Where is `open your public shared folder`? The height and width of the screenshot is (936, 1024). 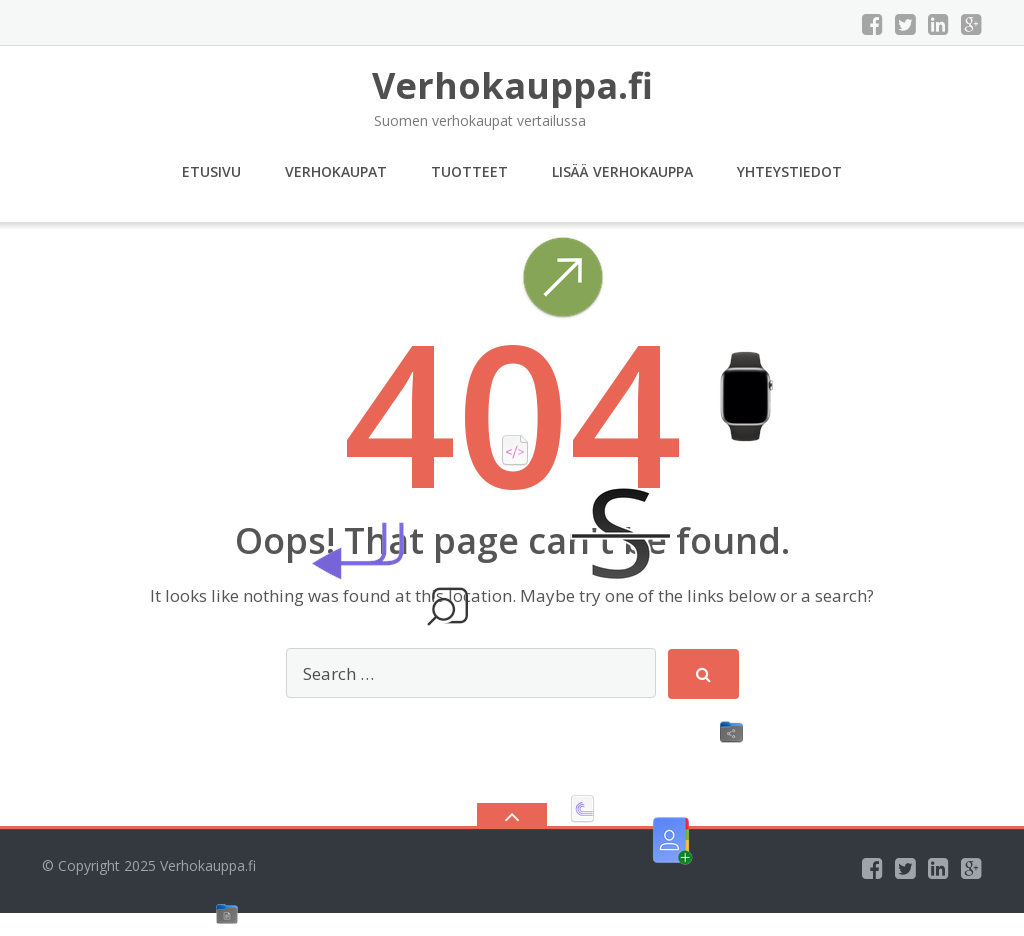 open your public shared folder is located at coordinates (731, 731).